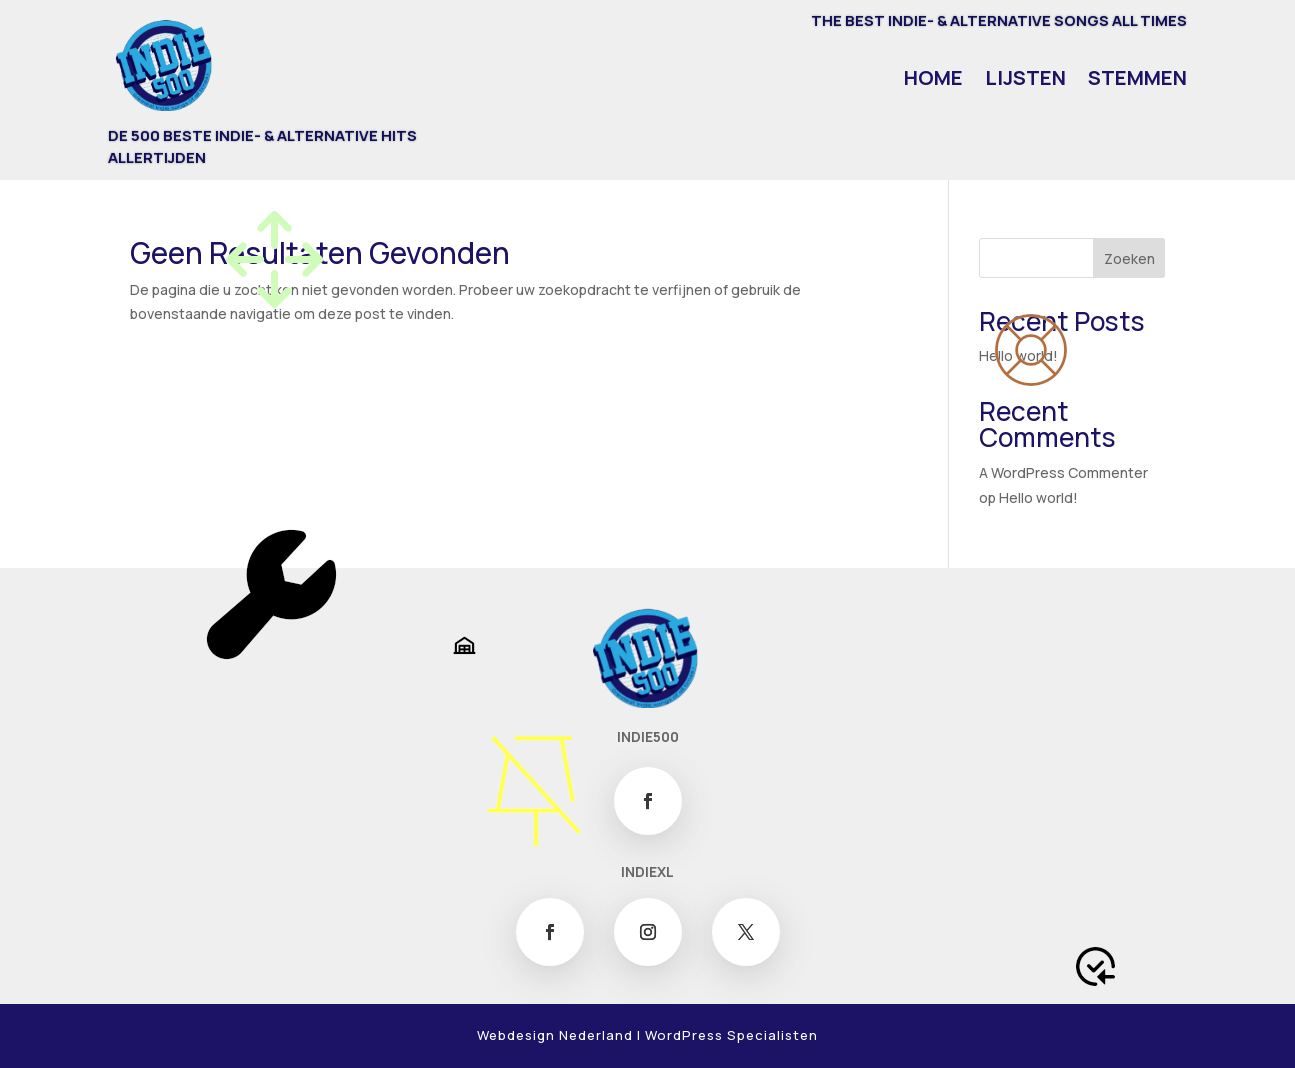 This screenshot has width=1295, height=1068. I want to click on expand content in all directions, so click(274, 259).